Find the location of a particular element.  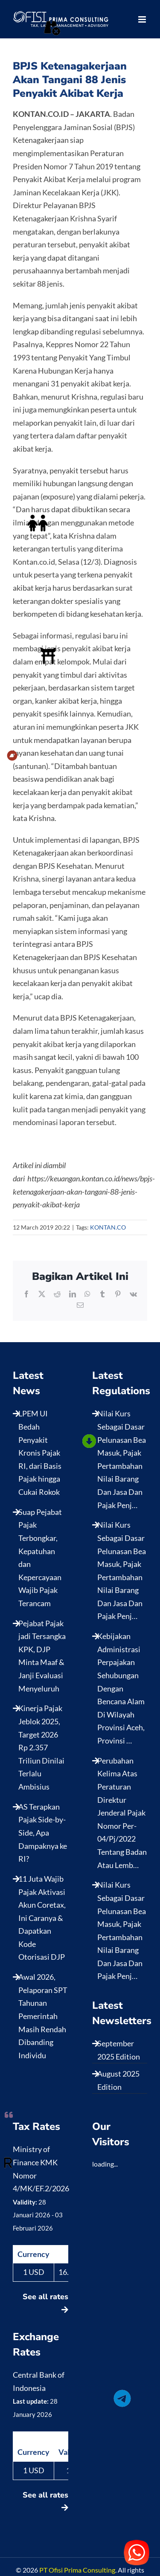

indicates child-friendly or family content is located at coordinates (38, 523).